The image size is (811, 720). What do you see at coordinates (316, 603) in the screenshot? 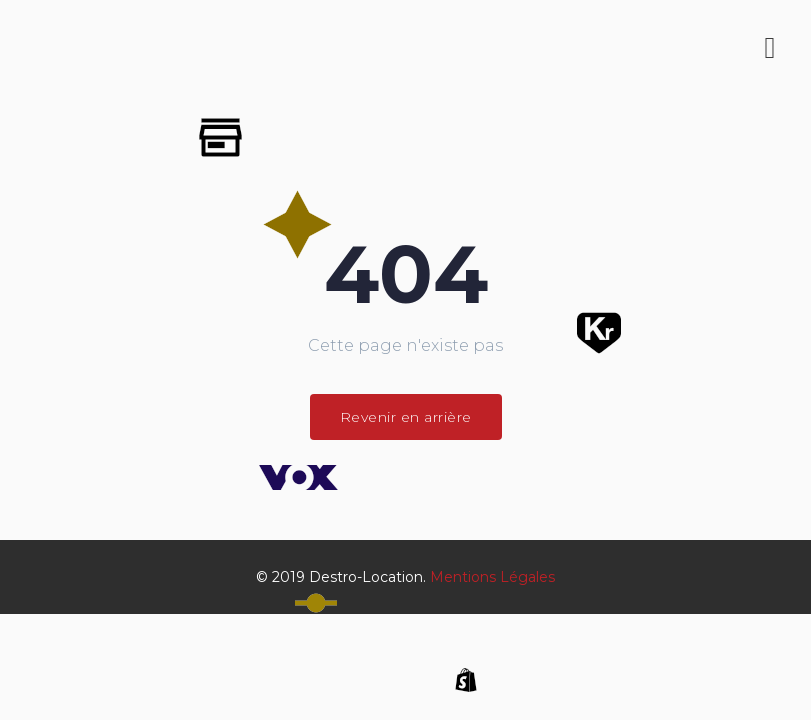
I see `view commit details in version control` at bounding box center [316, 603].